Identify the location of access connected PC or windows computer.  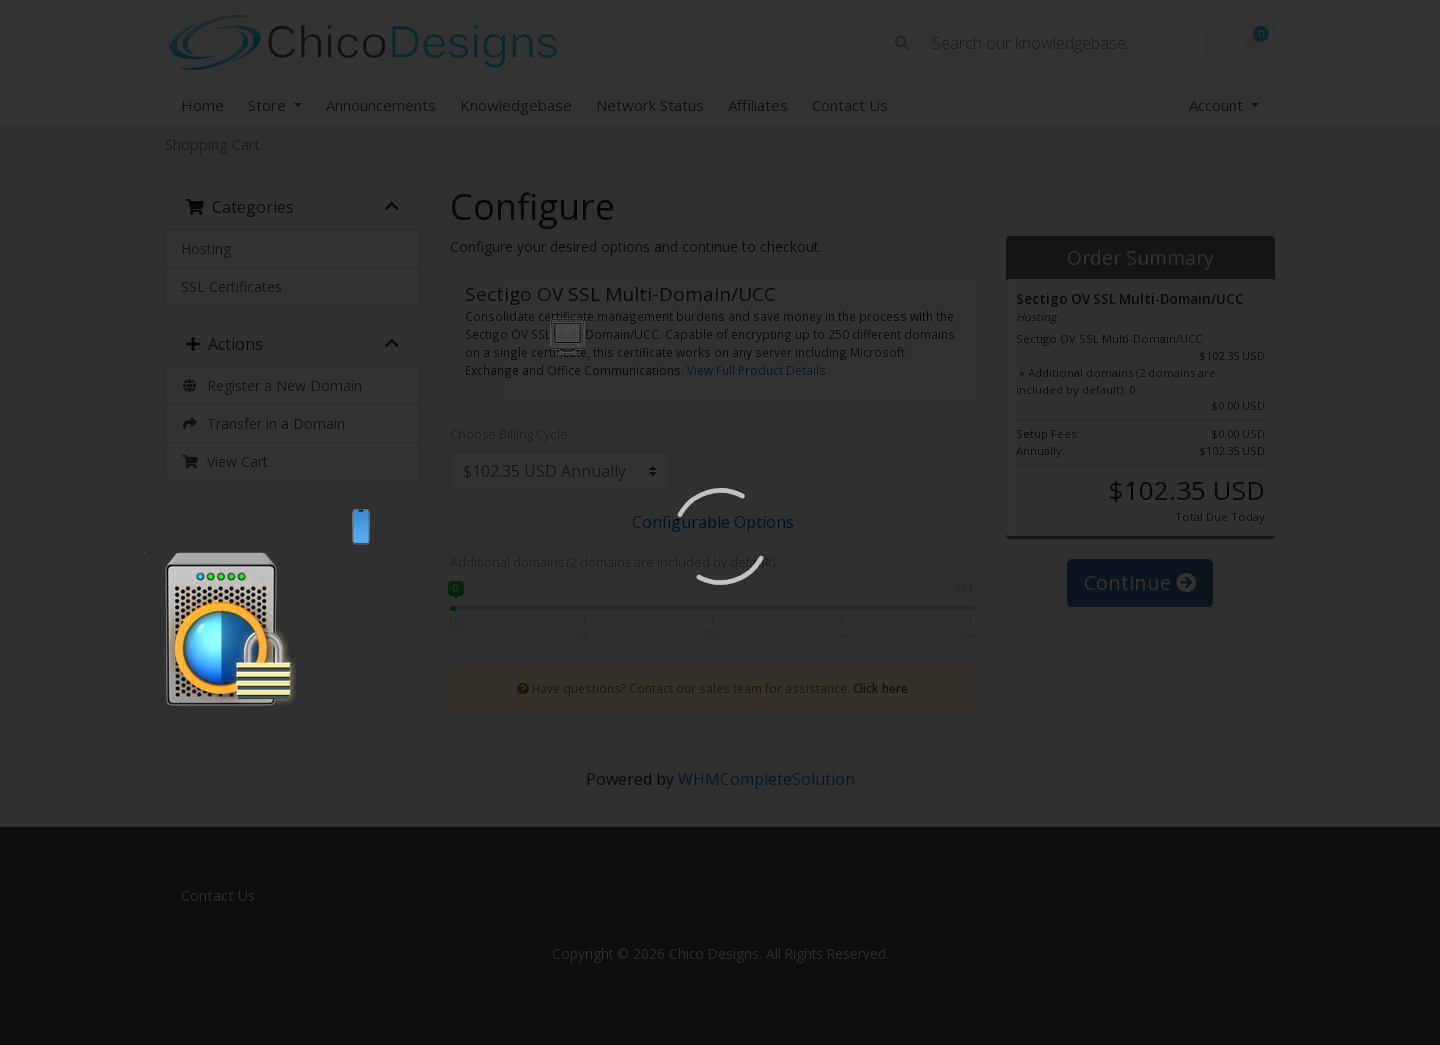
(567, 336).